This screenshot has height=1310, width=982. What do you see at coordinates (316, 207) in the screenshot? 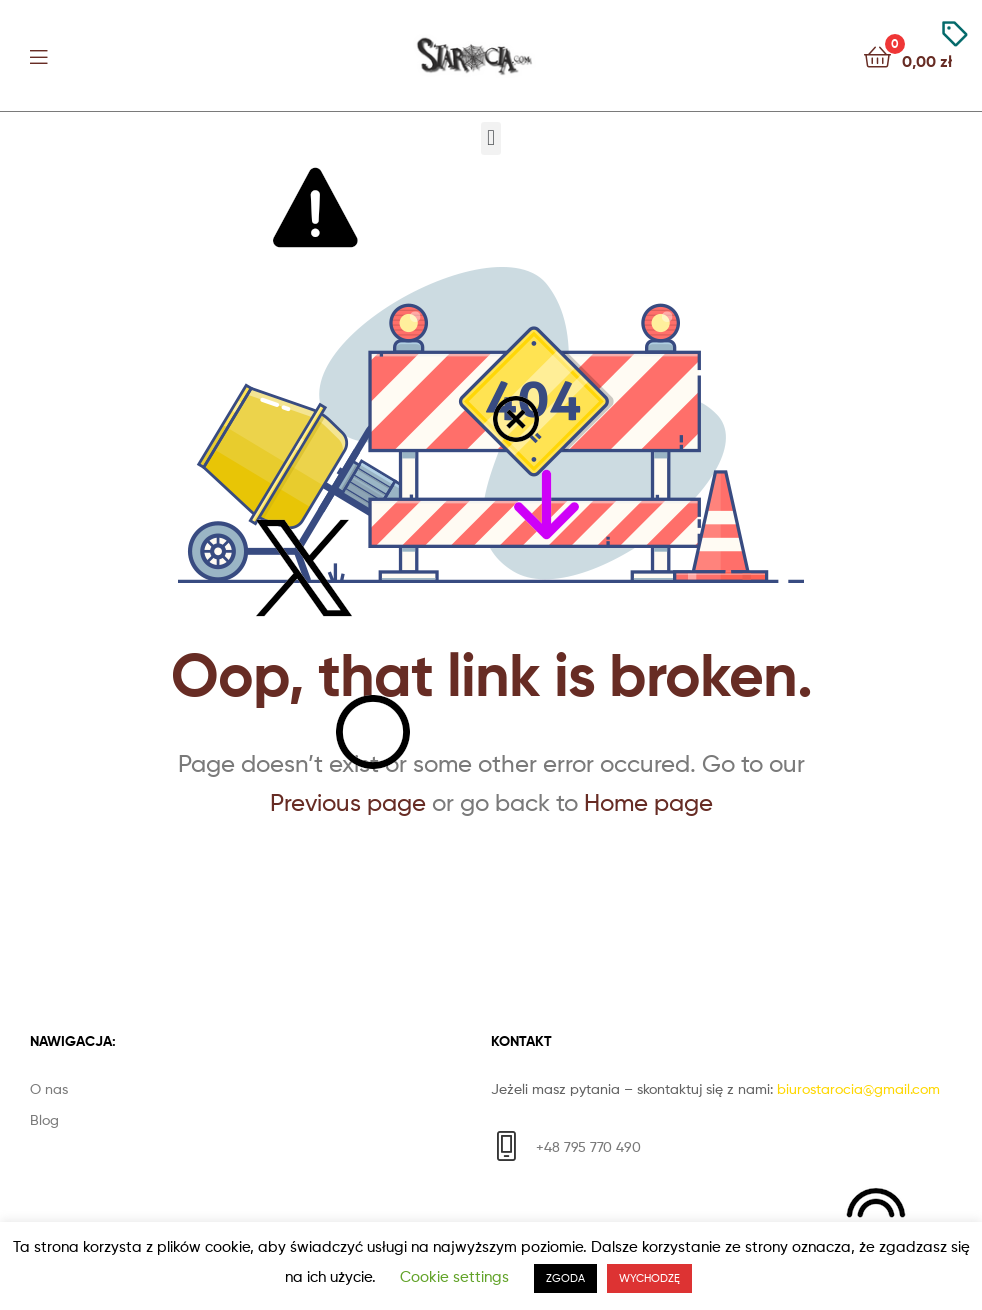
I see `indicates a warning or caution state` at bounding box center [316, 207].